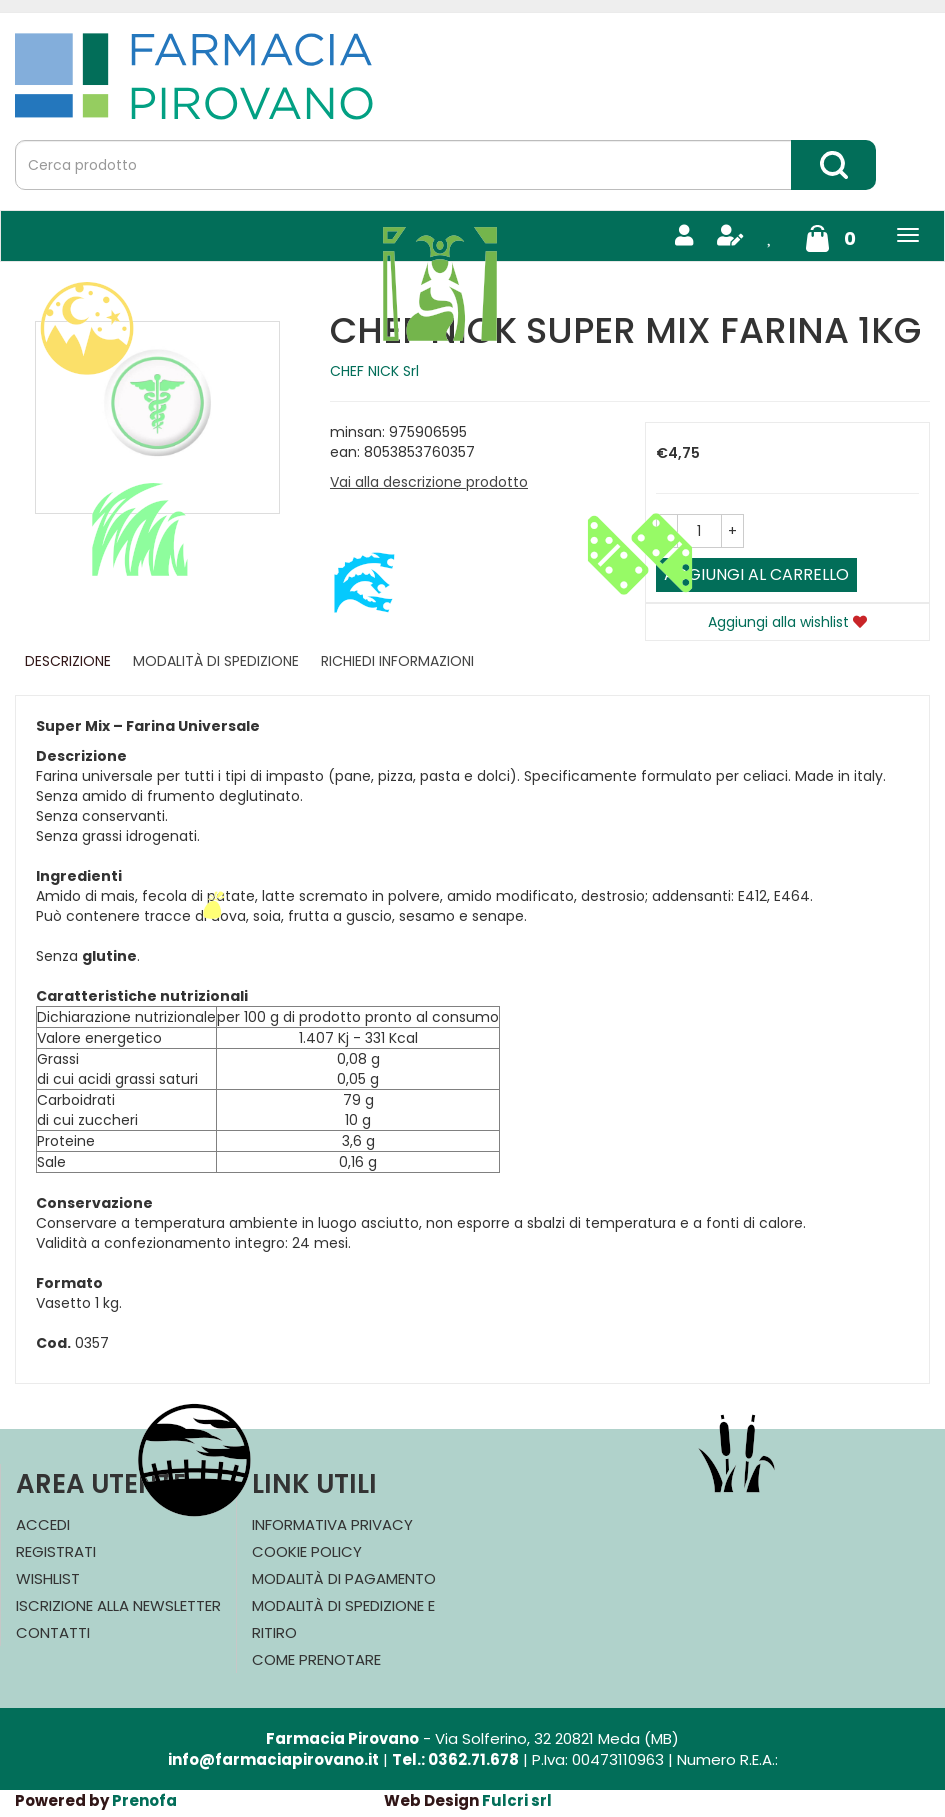 Image resolution: width=945 pixels, height=1817 pixels. Describe the element at coordinates (440, 284) in the screenshot. I see `the high priestess tarot card` at that location.